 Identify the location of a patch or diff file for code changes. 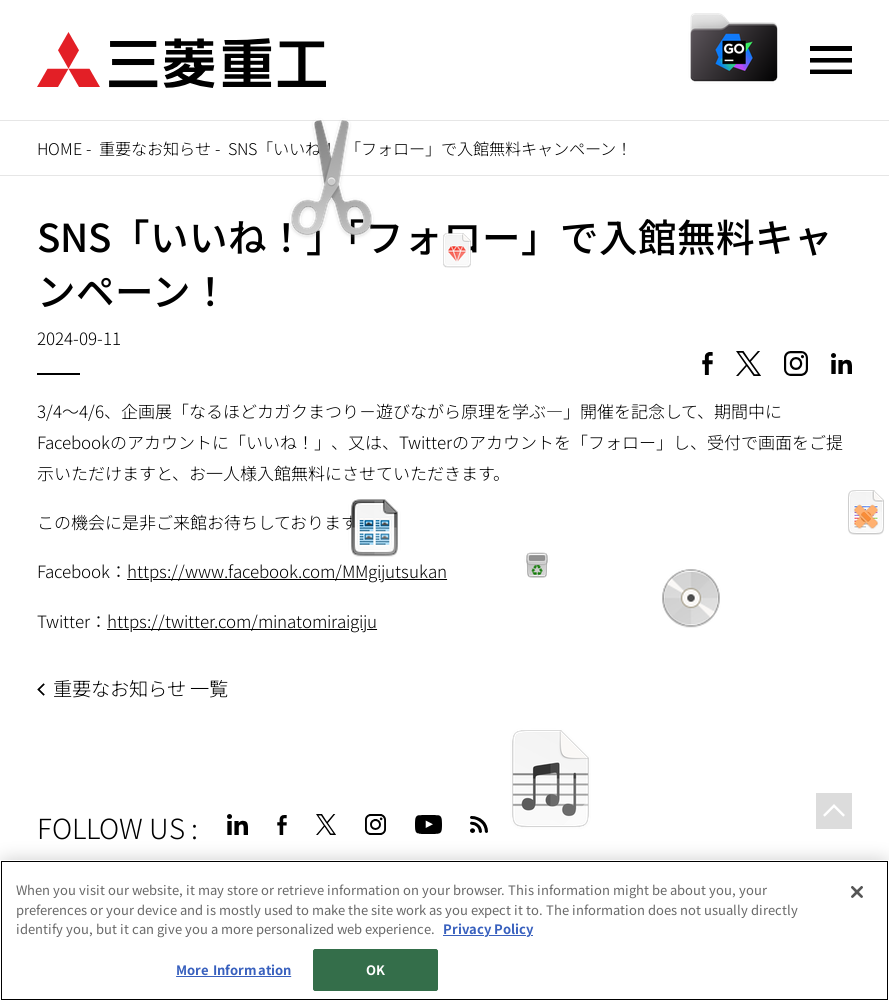
(866, 512).